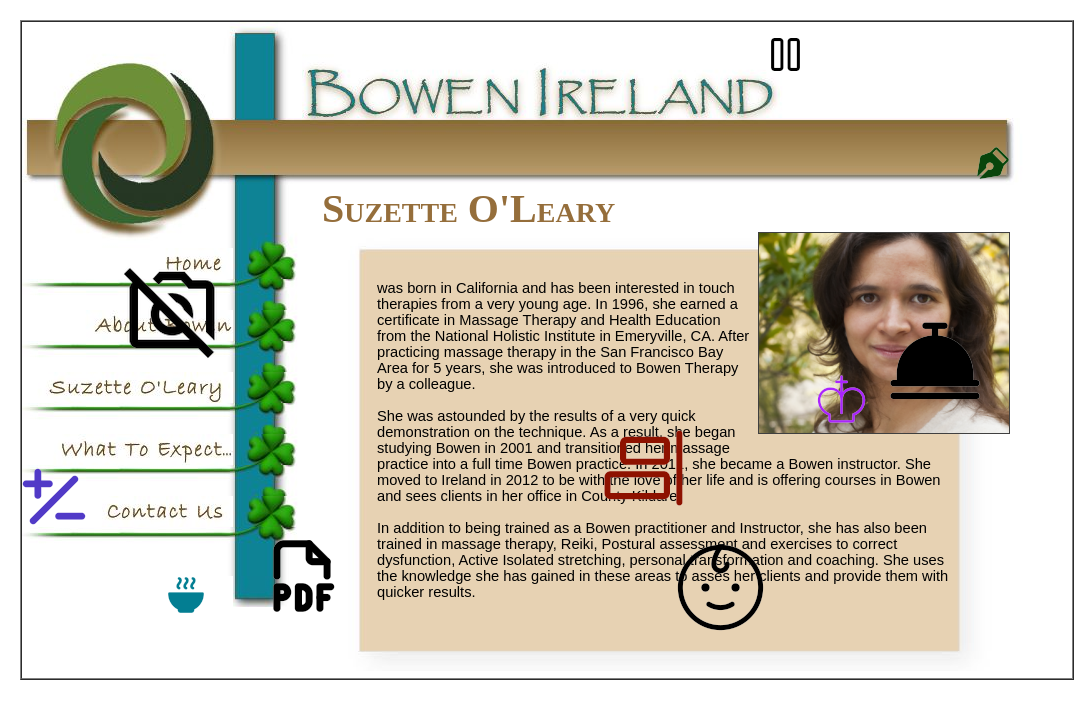  Describe the element at coordinates (991, 165) in the screenshot. I see `access drawing or illustration tools` at that location.